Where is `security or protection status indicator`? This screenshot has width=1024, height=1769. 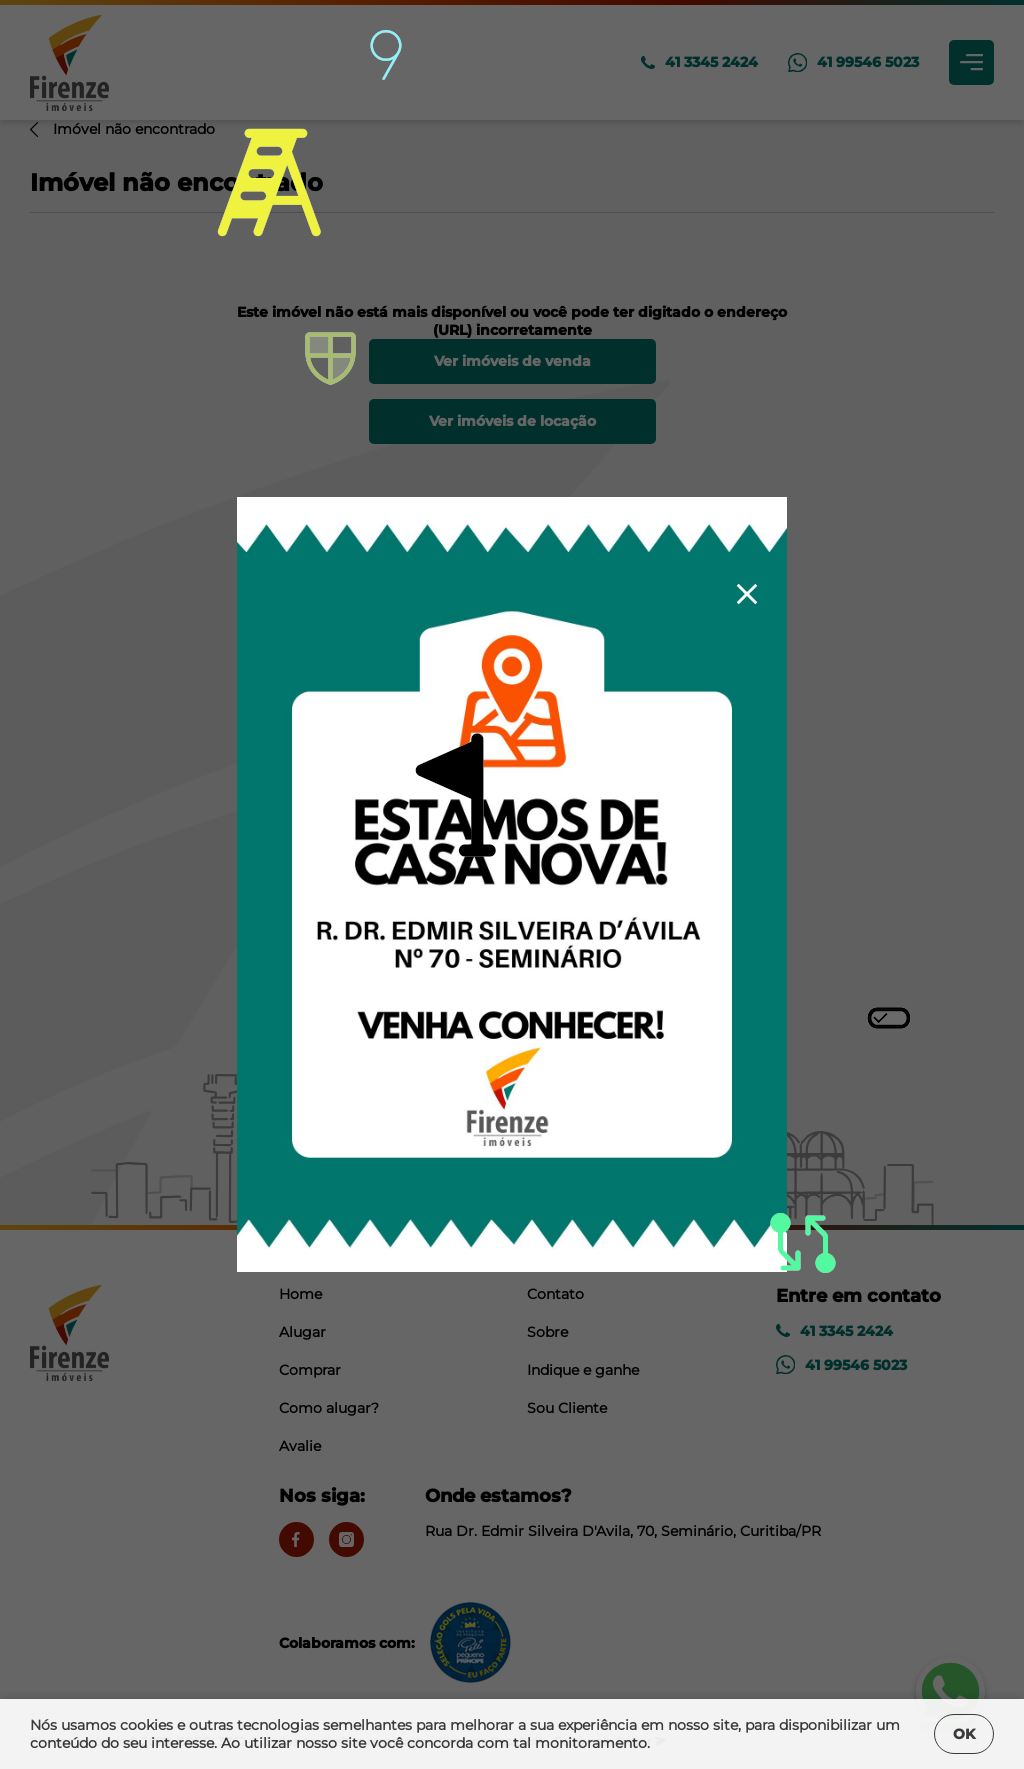 security or protection status indicator is located at coordinates (330, 355).